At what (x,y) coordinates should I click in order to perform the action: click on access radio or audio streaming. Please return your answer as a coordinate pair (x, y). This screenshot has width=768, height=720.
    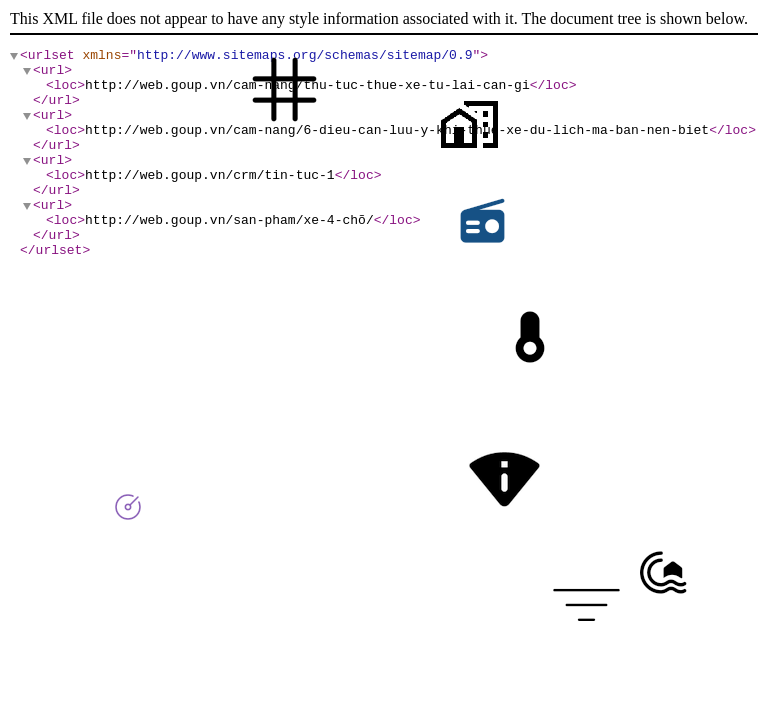
    Looking at the image, I should click on (482, 223).